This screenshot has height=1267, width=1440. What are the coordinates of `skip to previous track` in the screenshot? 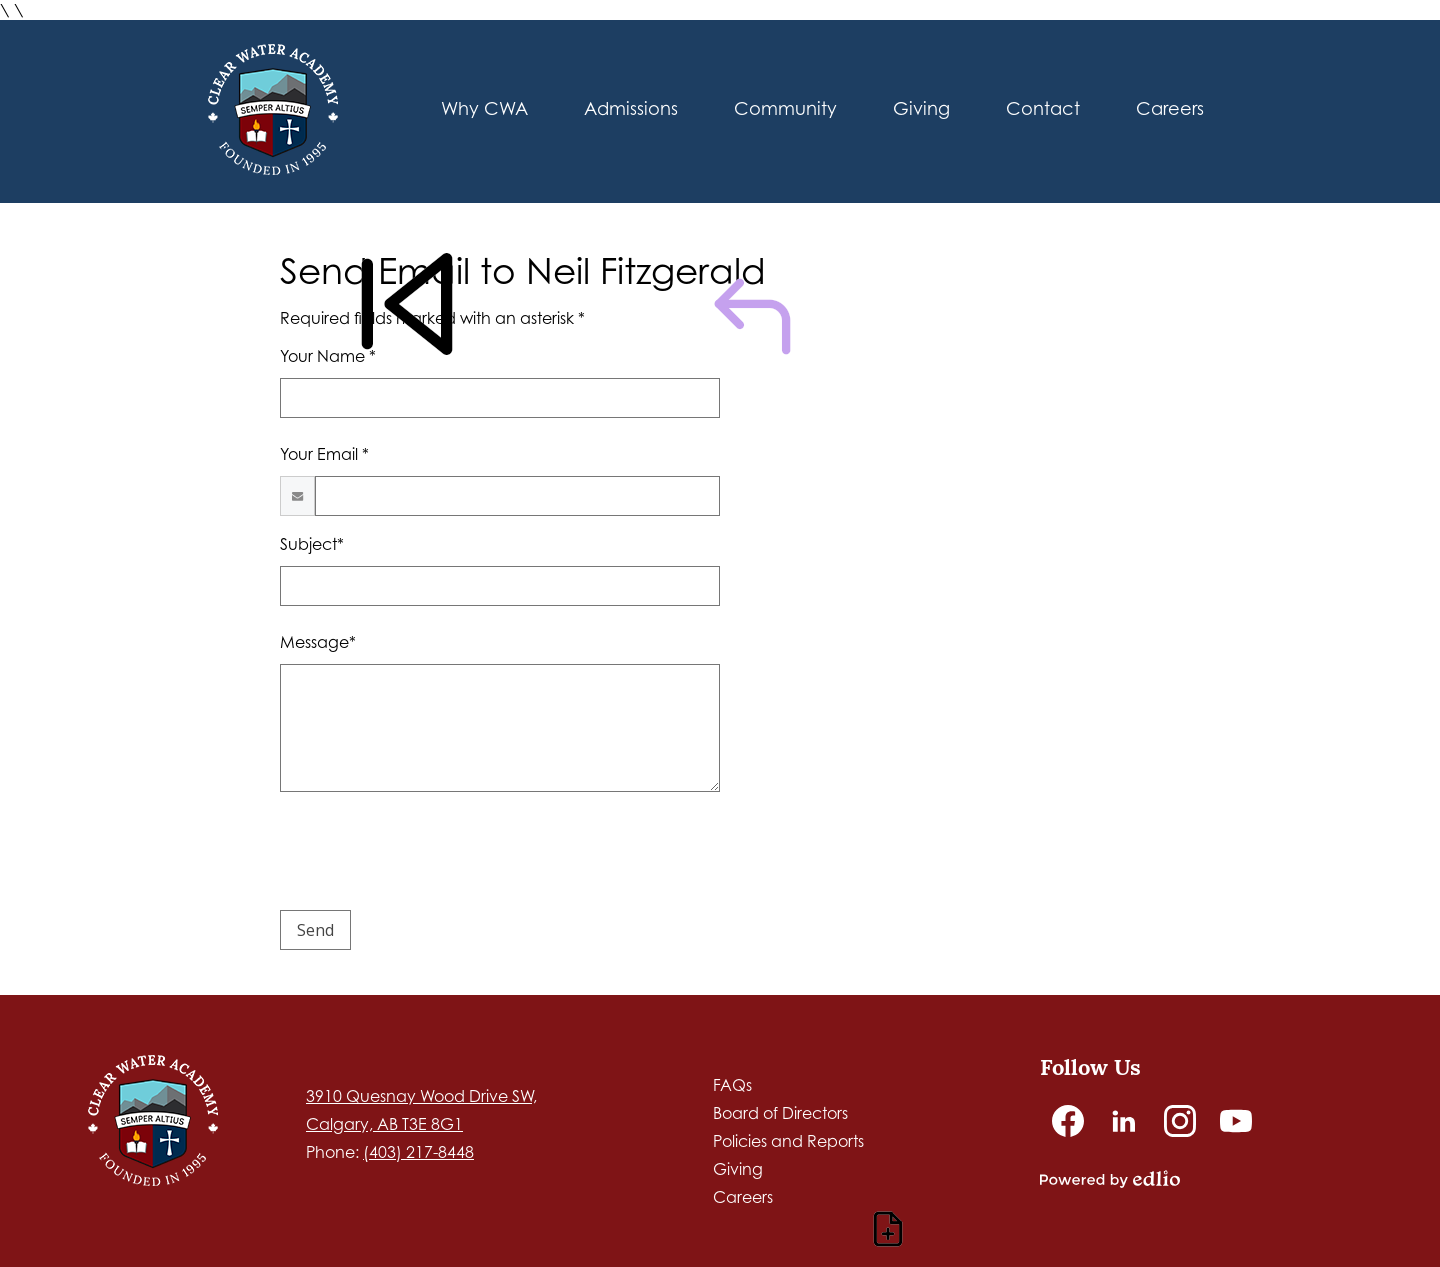 It's located at (407, 304).